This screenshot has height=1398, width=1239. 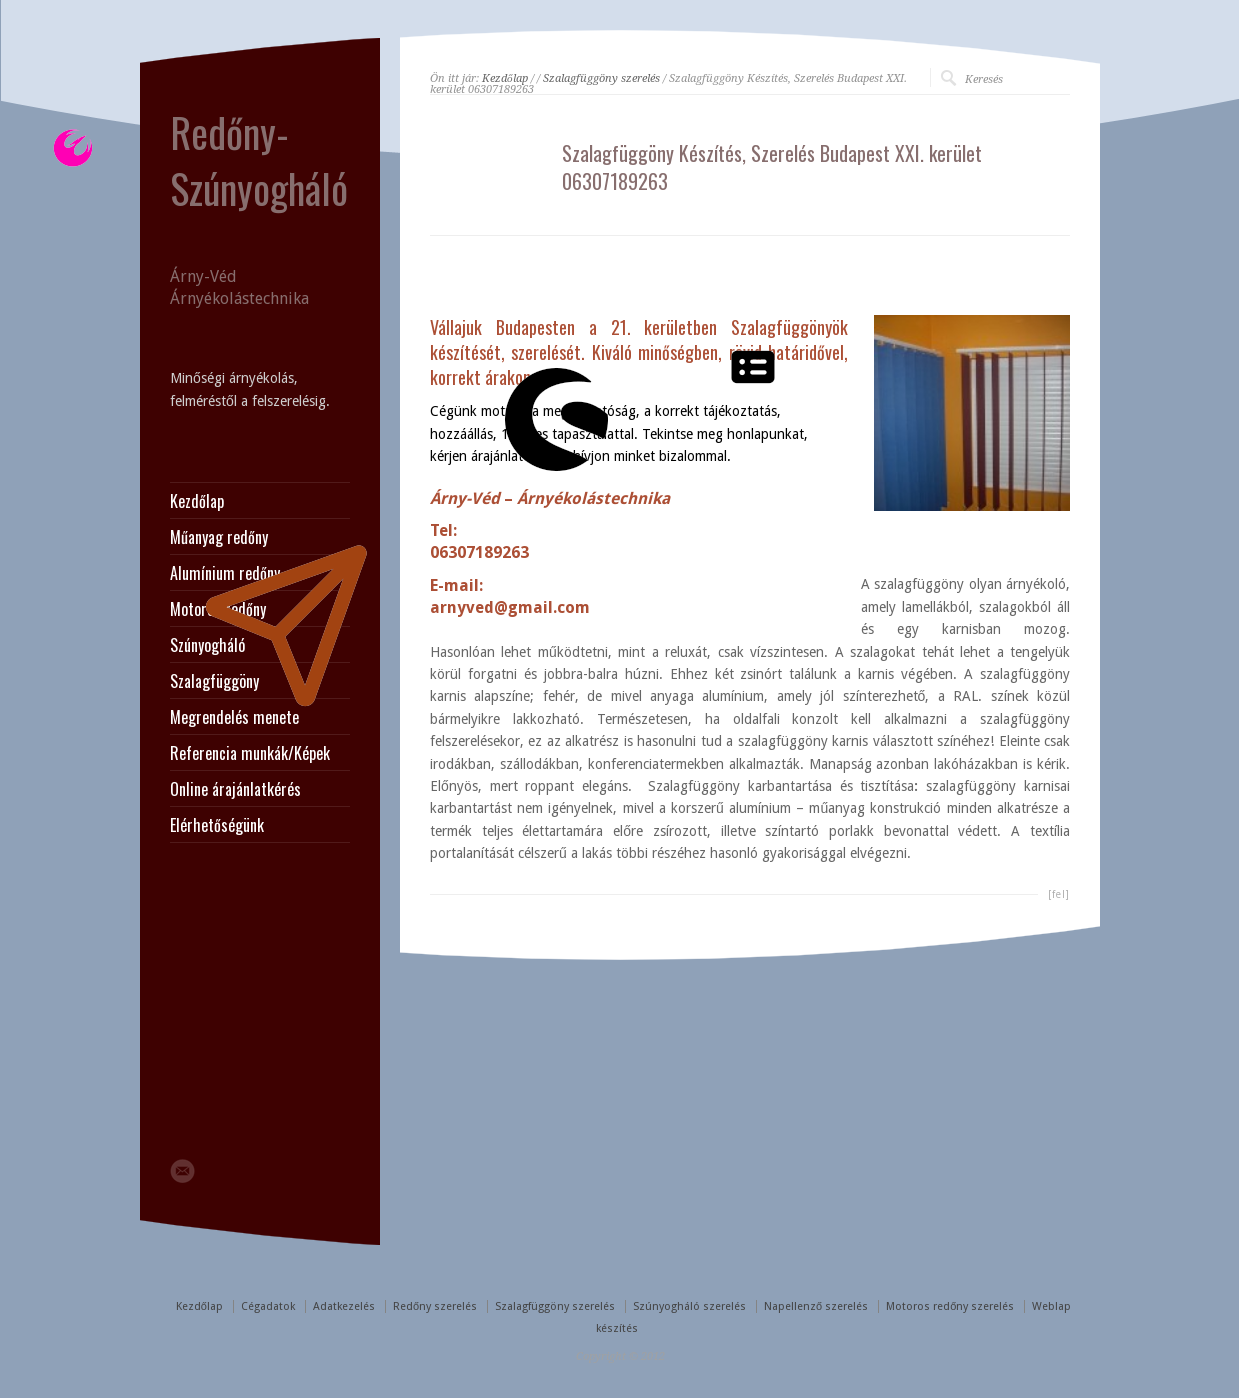 I want to click on shopware e-commerce platform logo, so click(x=556, y=419).